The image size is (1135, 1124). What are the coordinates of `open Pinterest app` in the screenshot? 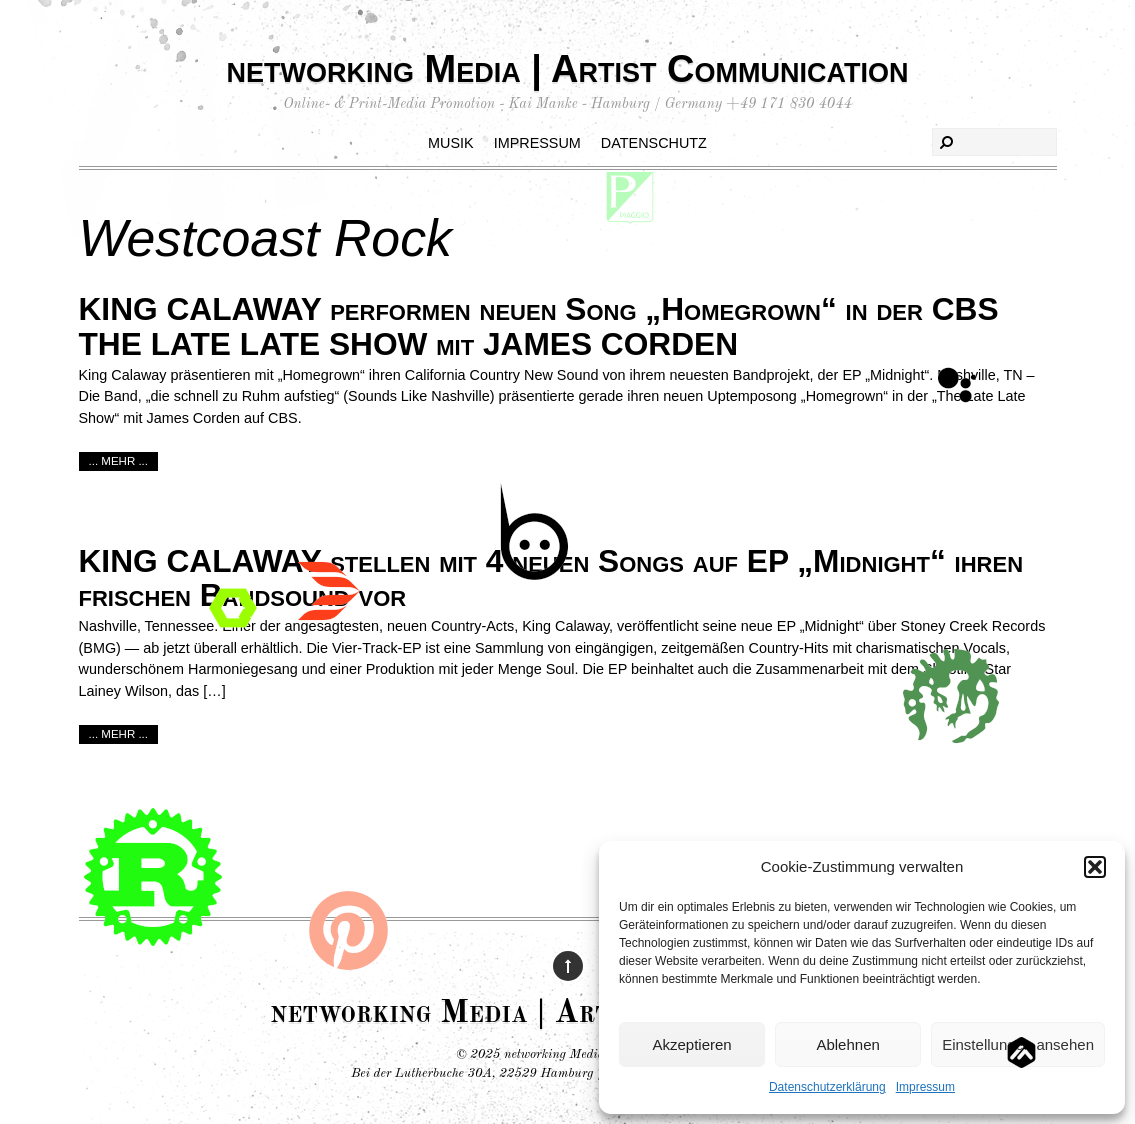 It's located at (348, 930).